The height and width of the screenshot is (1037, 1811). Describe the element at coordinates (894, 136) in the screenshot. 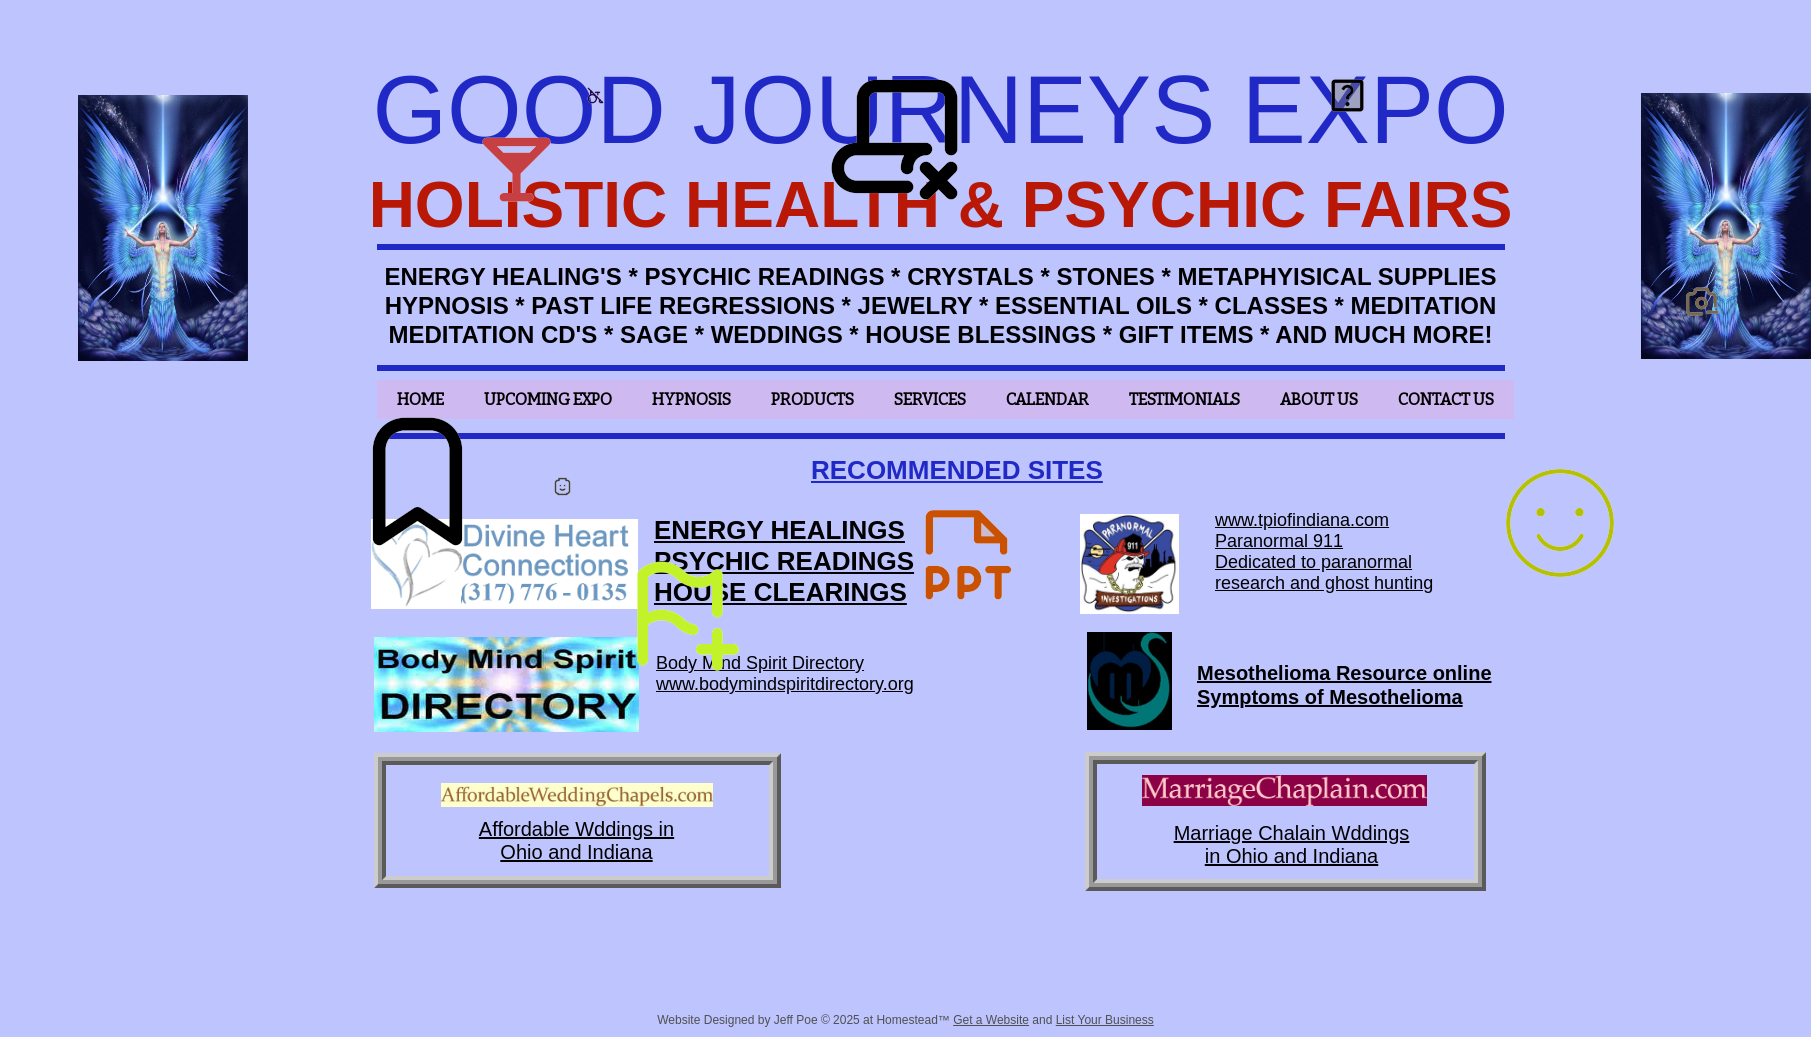

I see `remove or delete a script` at that location.